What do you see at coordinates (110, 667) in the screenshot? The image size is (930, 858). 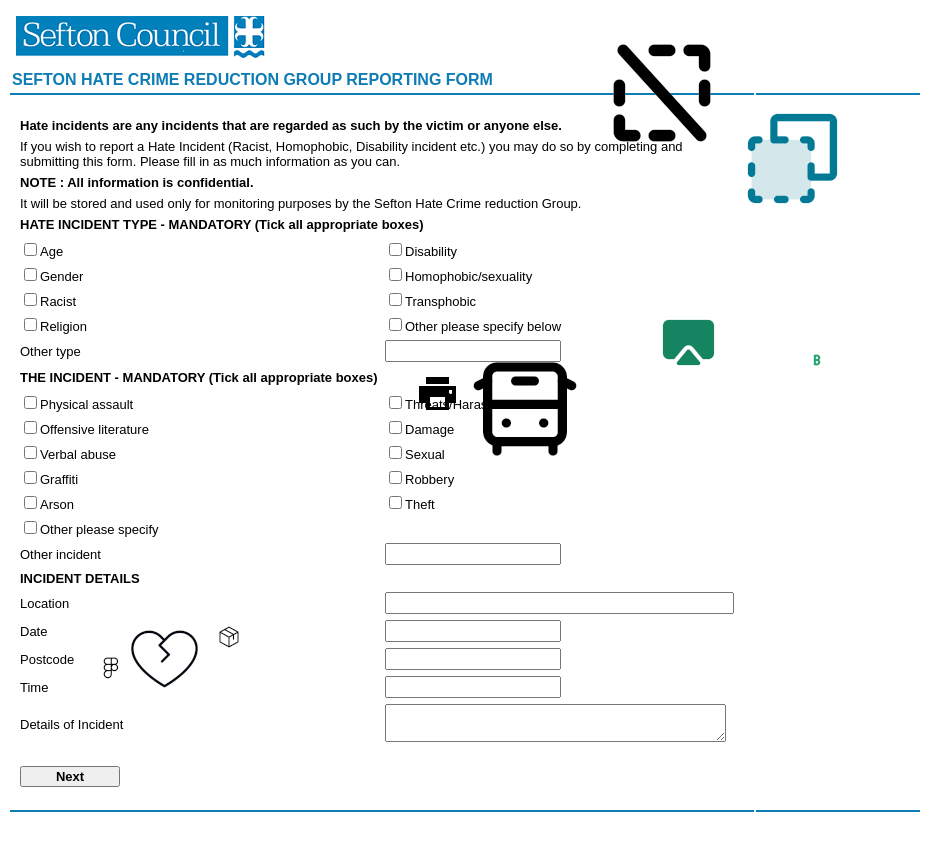 I see `open Figma design file` at bounding box center [110, 667].